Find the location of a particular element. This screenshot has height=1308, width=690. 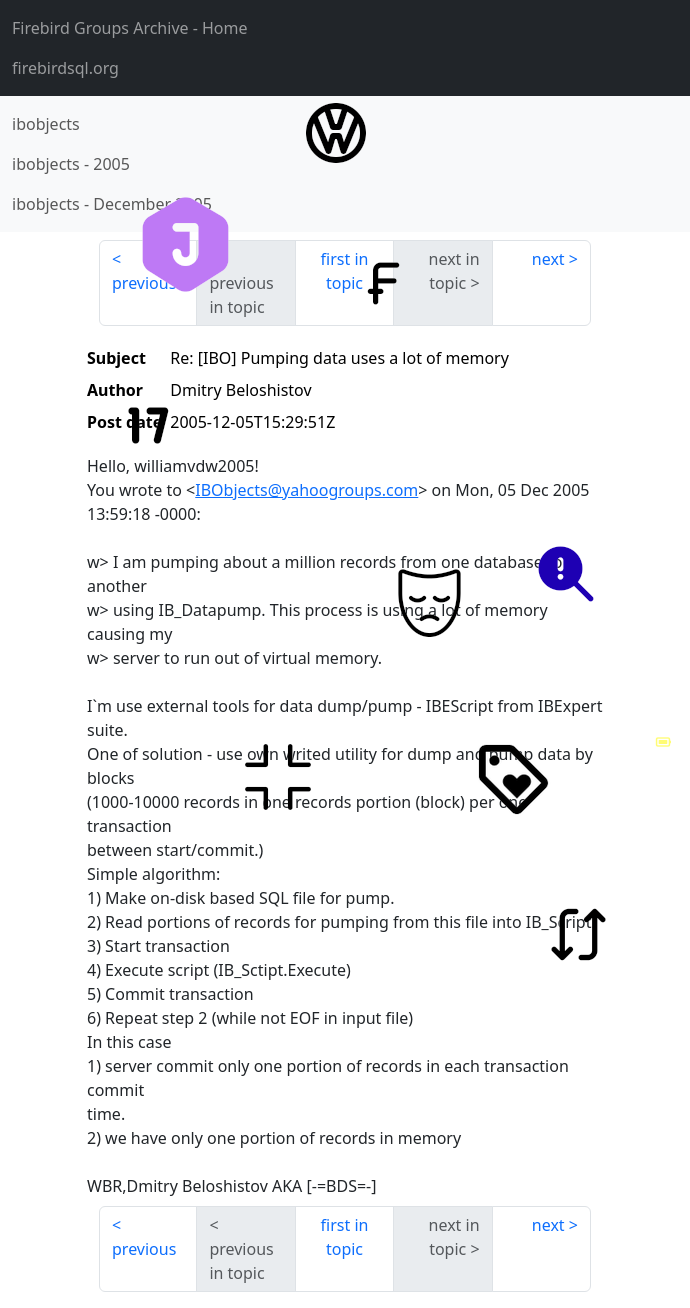

exit fullscreen mode is located at coordinates (278, 777).